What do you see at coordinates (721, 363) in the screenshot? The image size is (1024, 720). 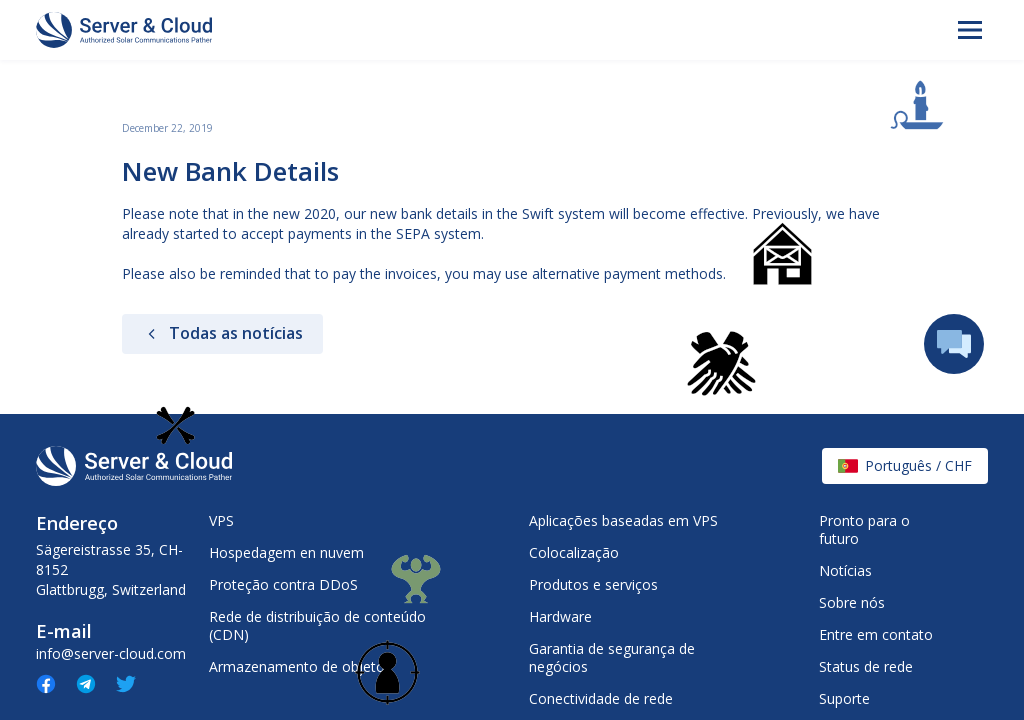 I see `equip gloves or hand gear` at bounding box center [721, 363].